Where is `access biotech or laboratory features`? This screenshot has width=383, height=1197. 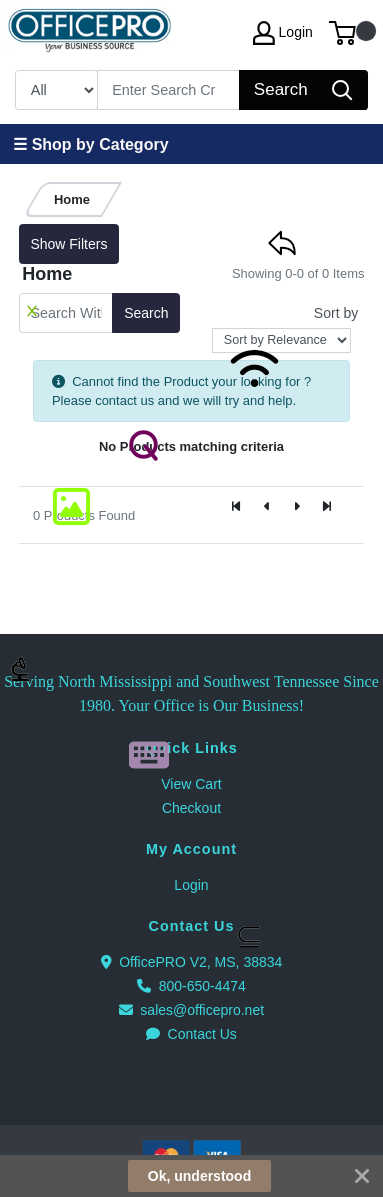 access biotech or laboratory features is located at coordinates (20, 669).